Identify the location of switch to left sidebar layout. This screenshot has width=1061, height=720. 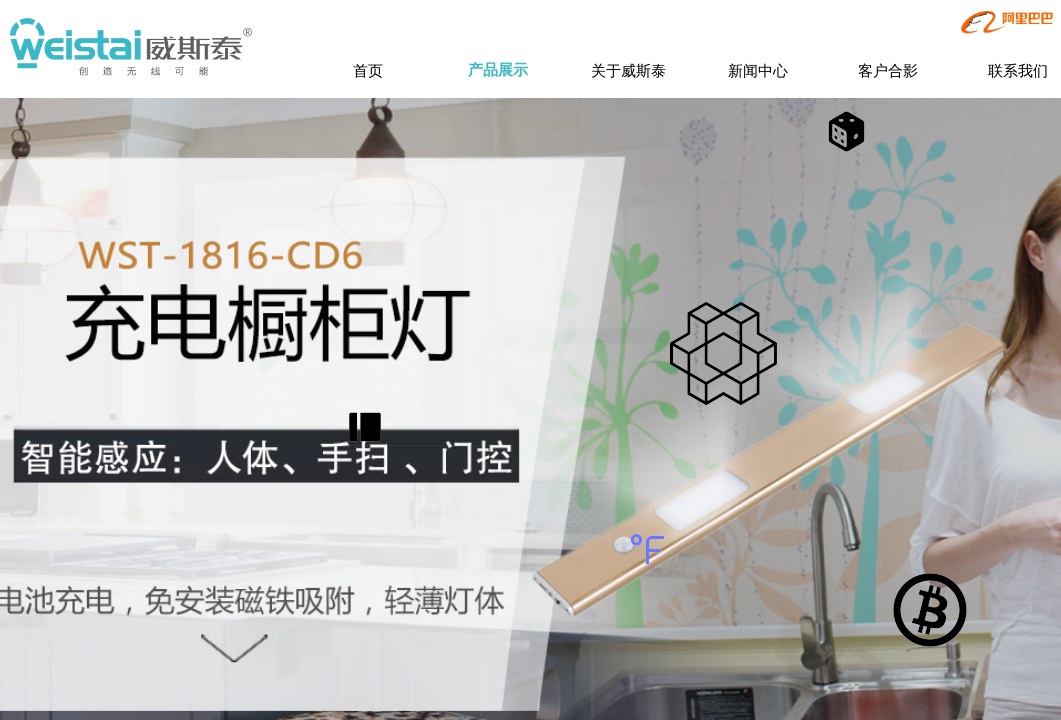
(365, 427).